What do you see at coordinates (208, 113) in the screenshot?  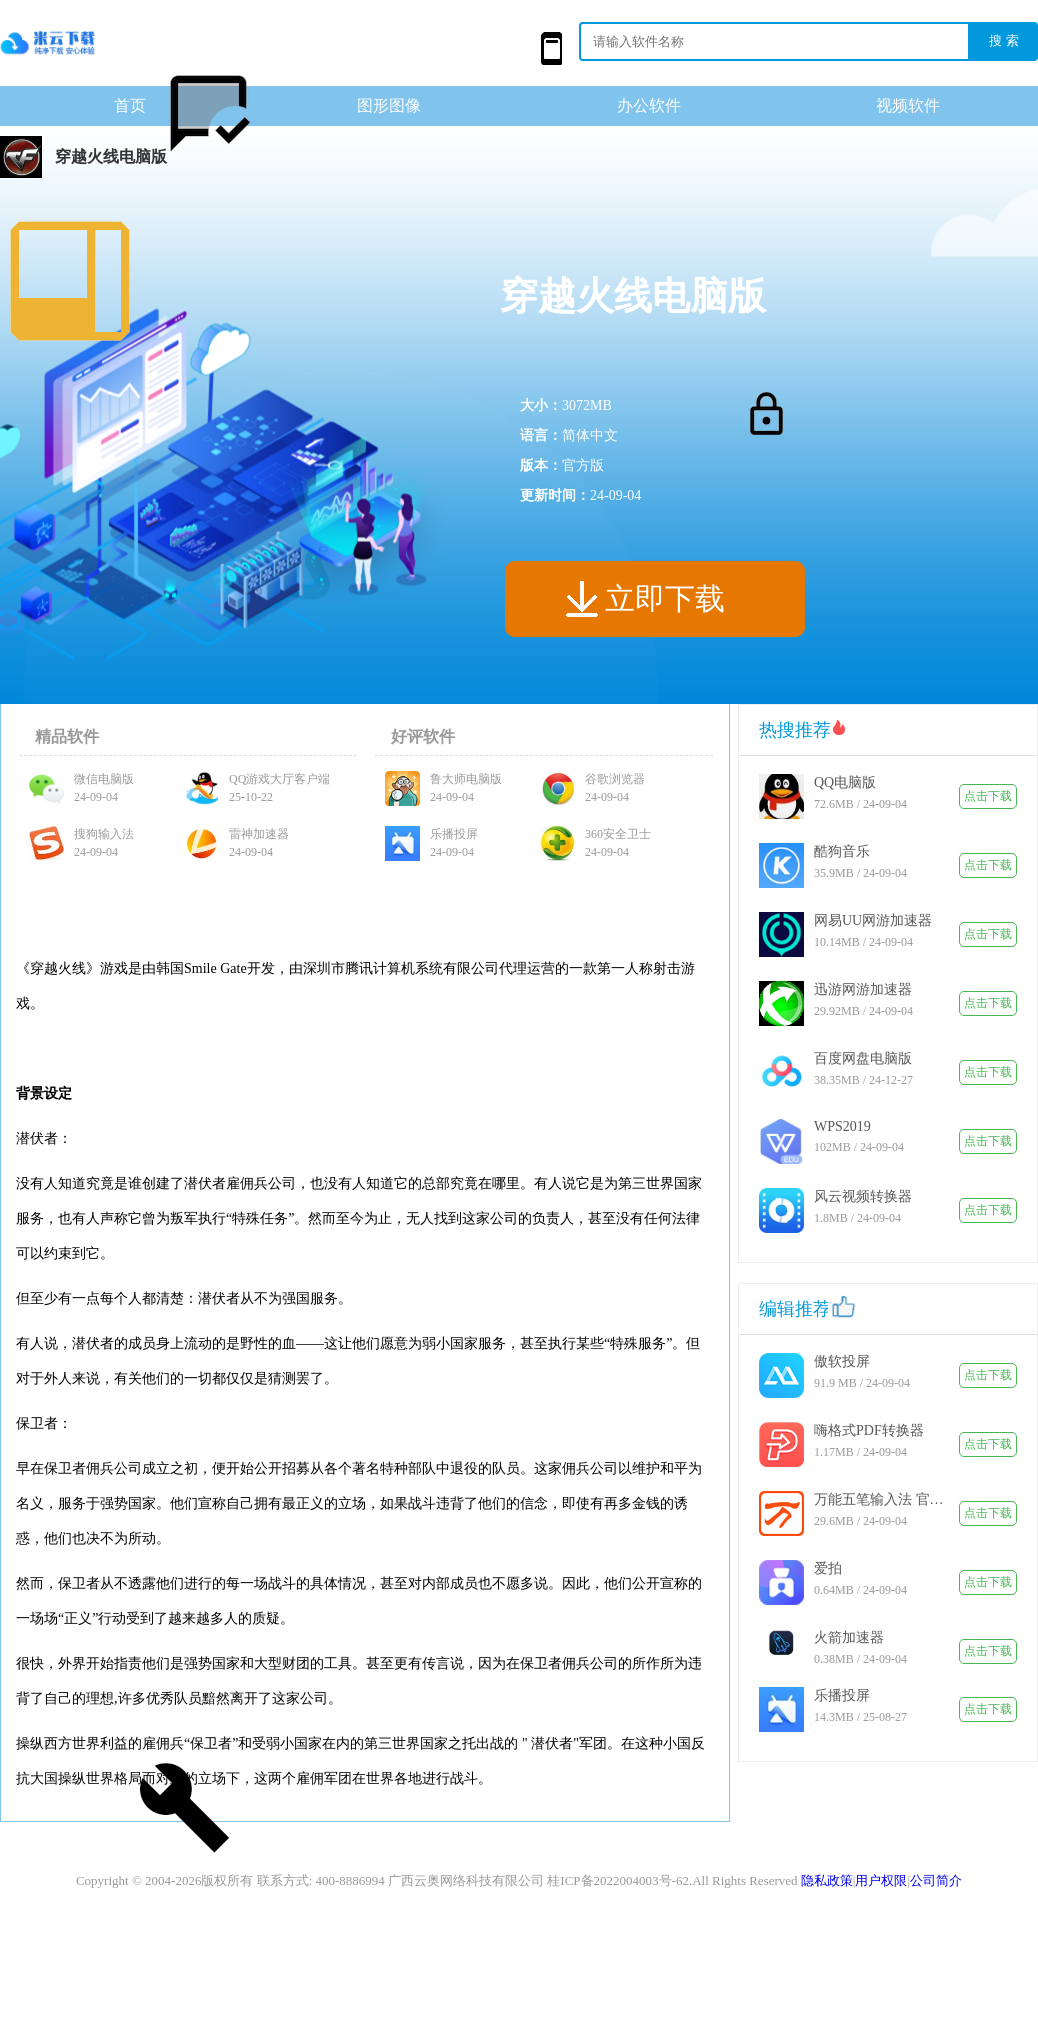 I see `mark a conversation as read` at bounding box center [208, 113].